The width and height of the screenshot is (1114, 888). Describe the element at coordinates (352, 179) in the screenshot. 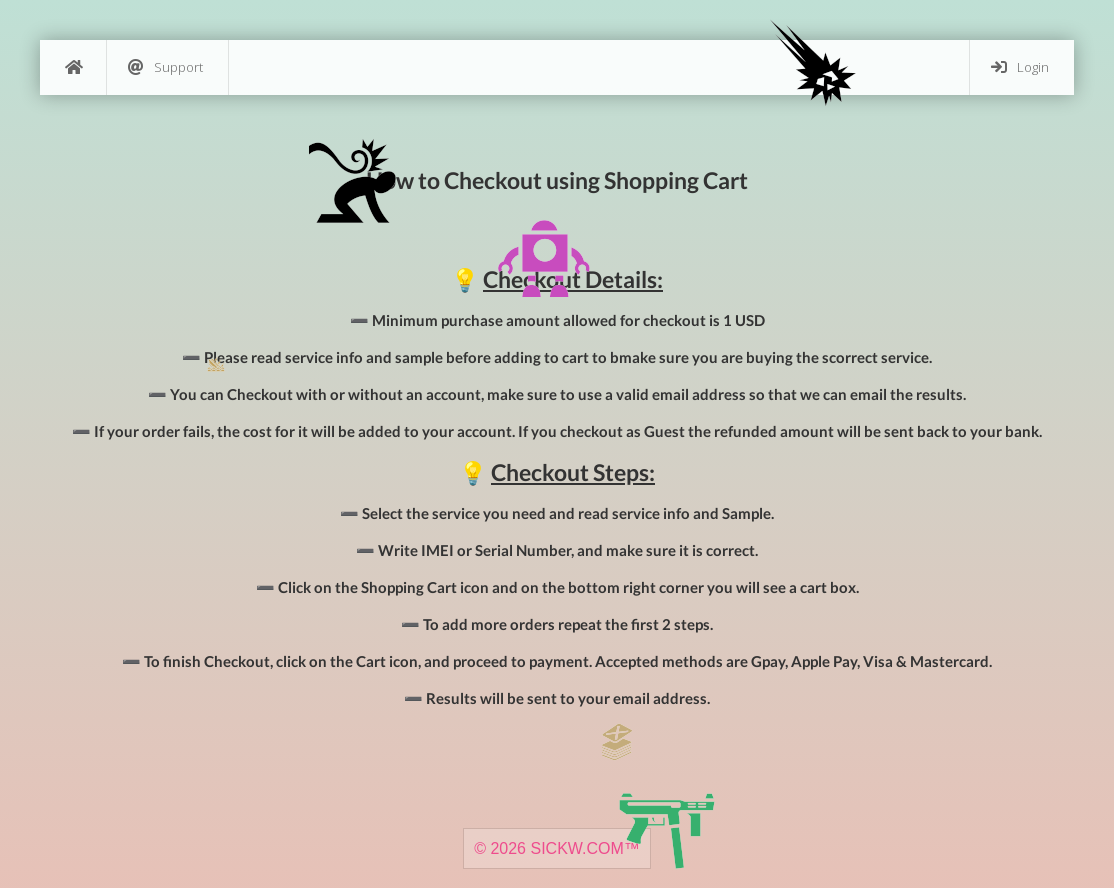

I see `indicates slavery or oppression theme in historical game content` at that location.